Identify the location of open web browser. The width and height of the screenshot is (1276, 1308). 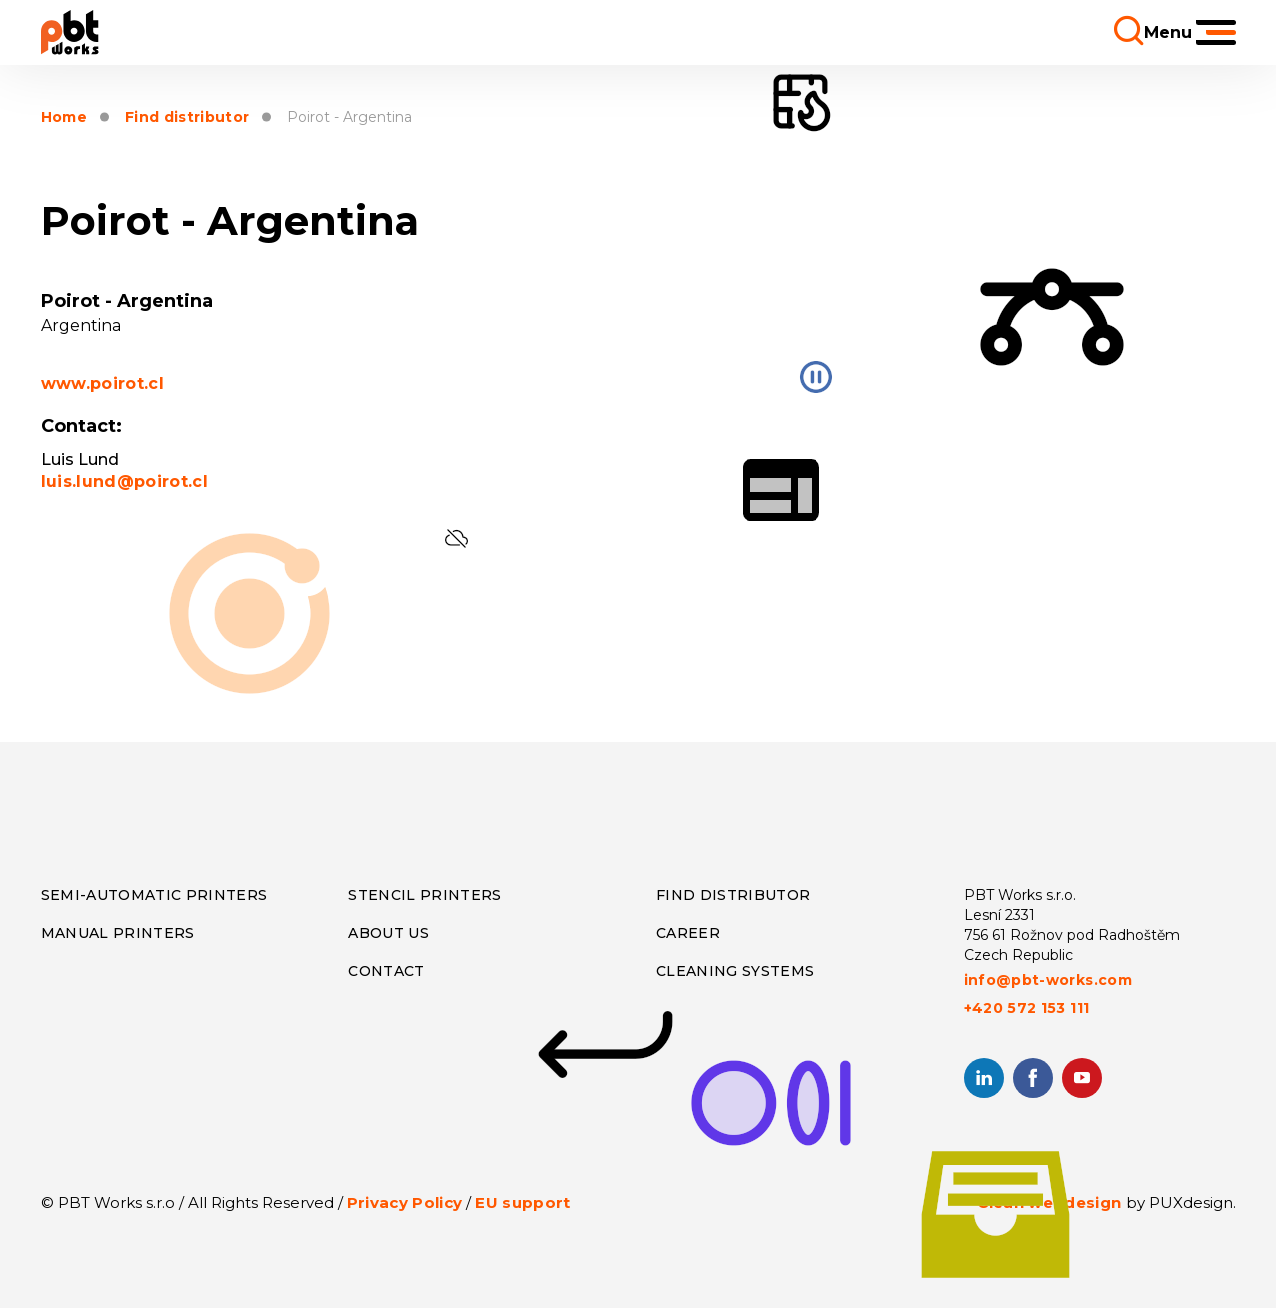
(781, 490).